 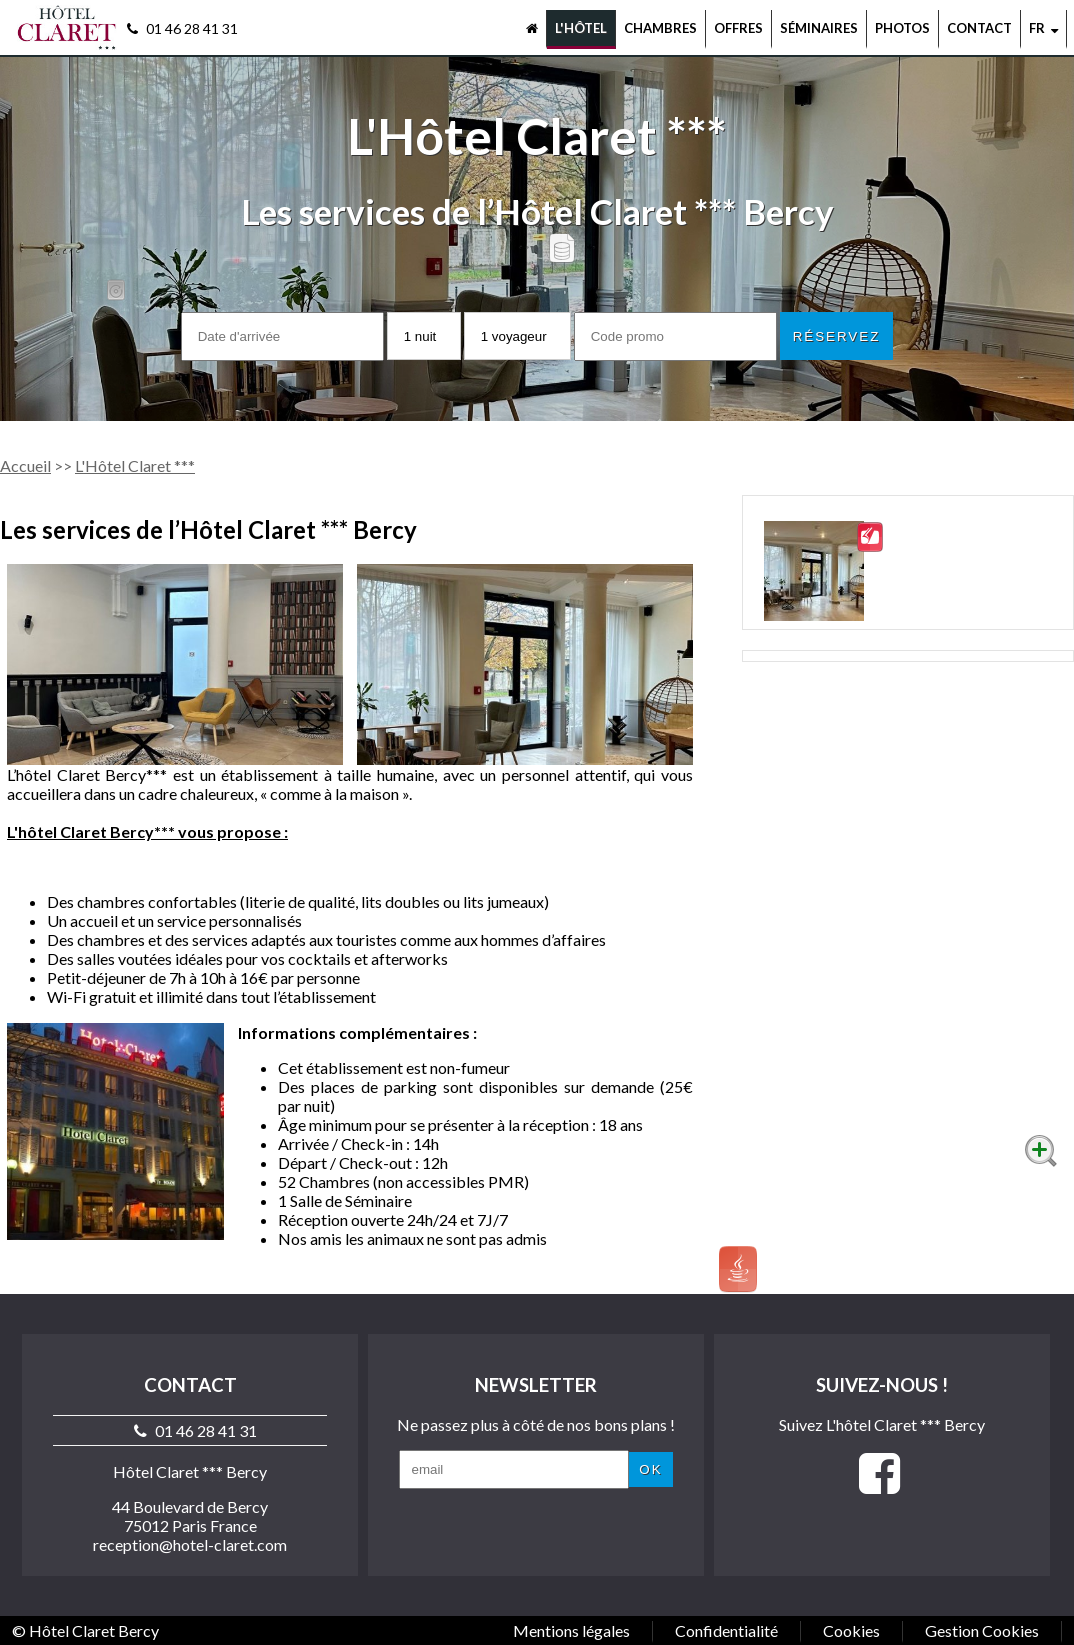 What do you see at coordinates (562, 248) in the screenshot?
I see `open a database file` at bounding box center [562, 248].